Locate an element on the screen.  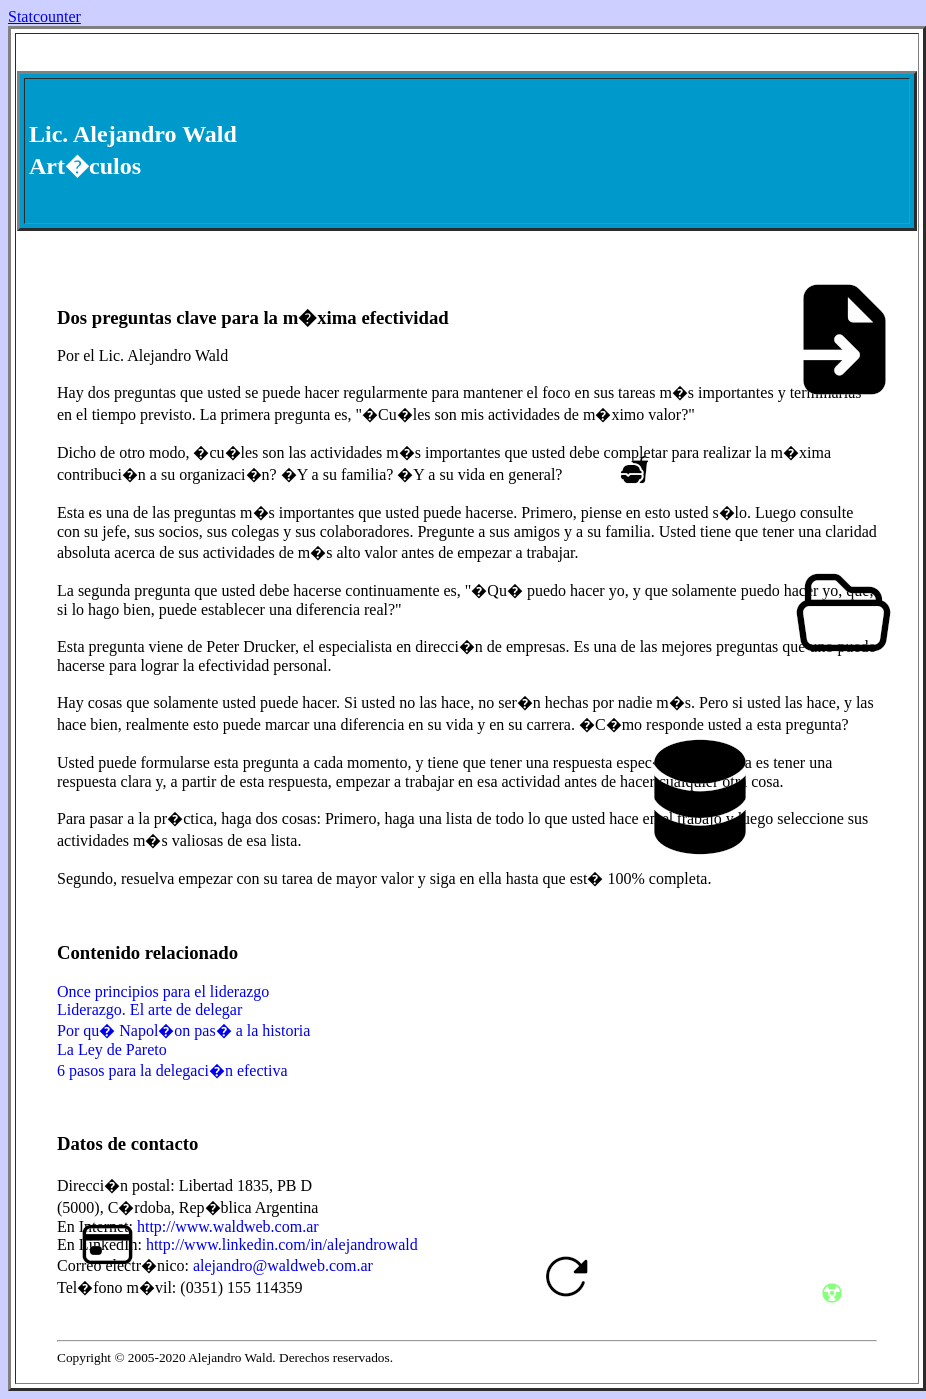
access server settings or configuration is located at coordinates (700, 797).